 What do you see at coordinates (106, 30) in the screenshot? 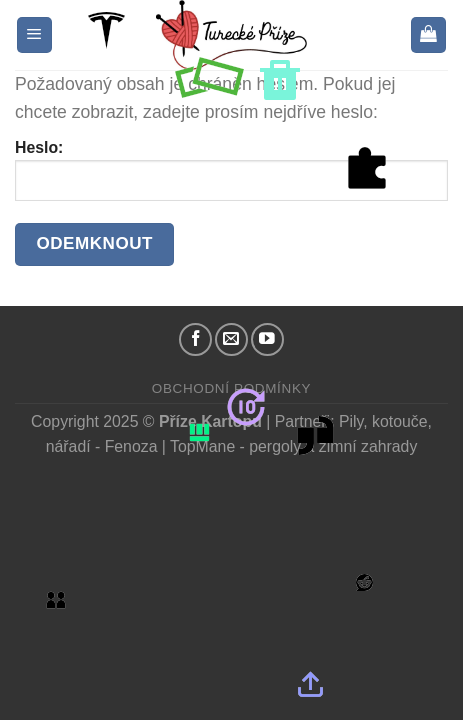
I see `open the Tesla app` at bounding box center [106, 30].